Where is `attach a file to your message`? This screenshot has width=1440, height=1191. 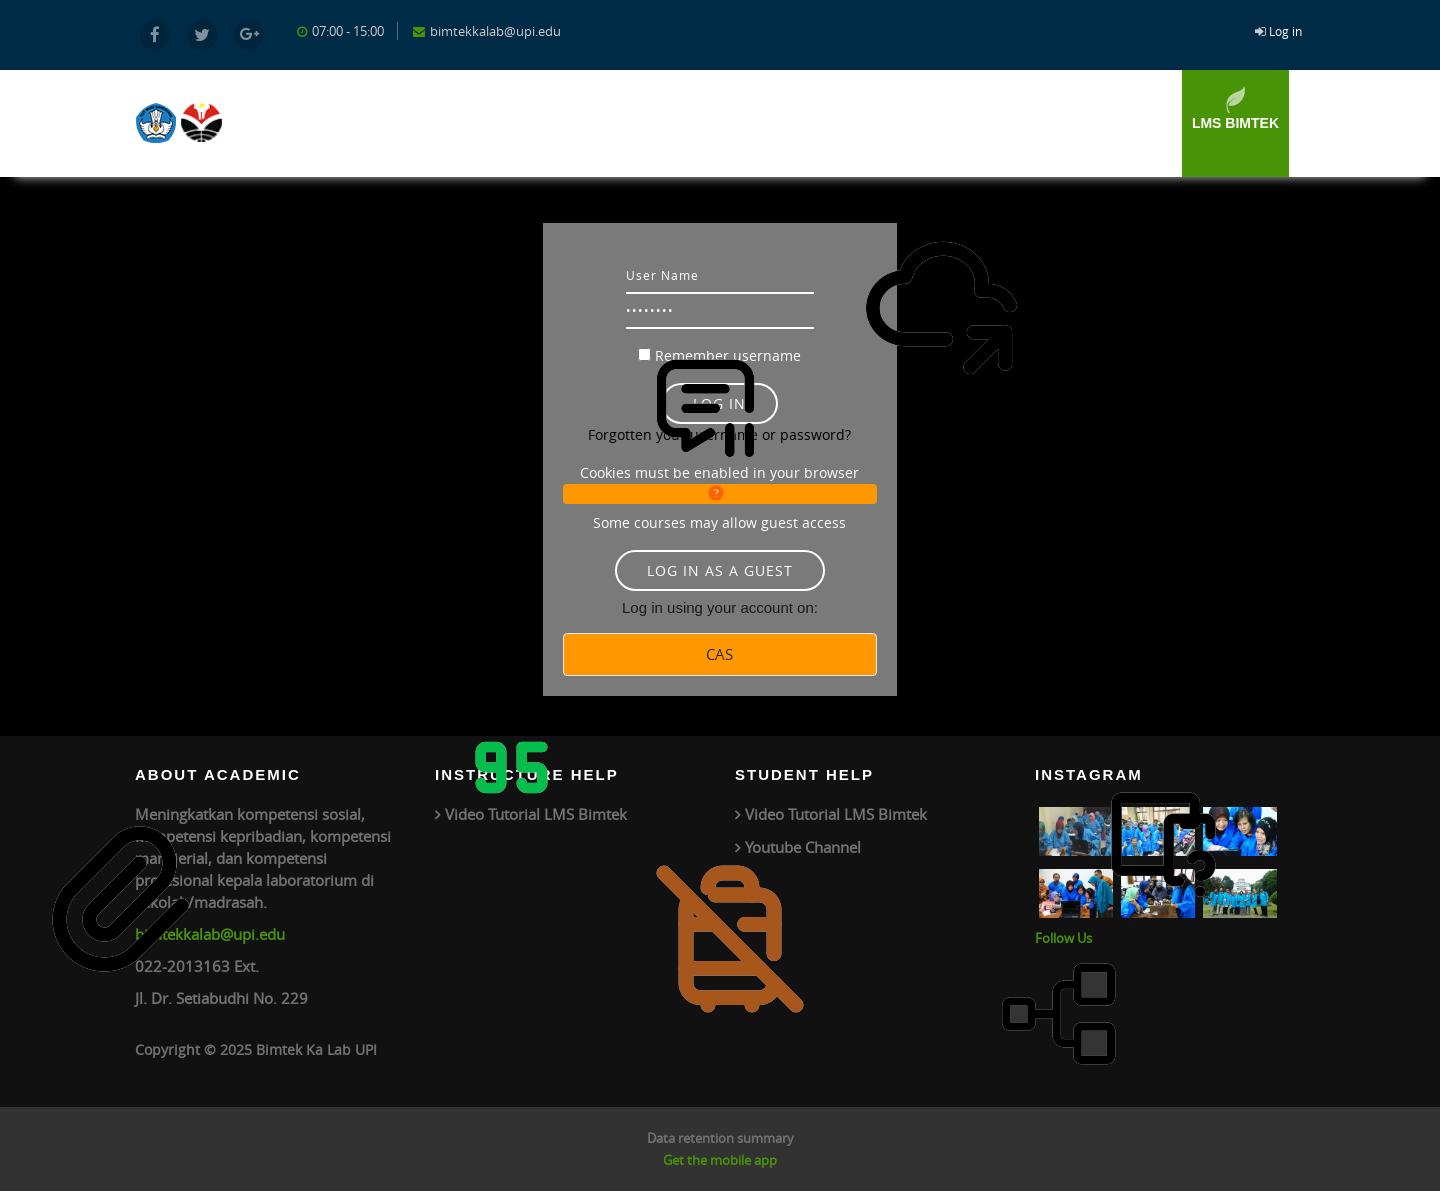
attach a file to your message is located at coordinates (118, 898).